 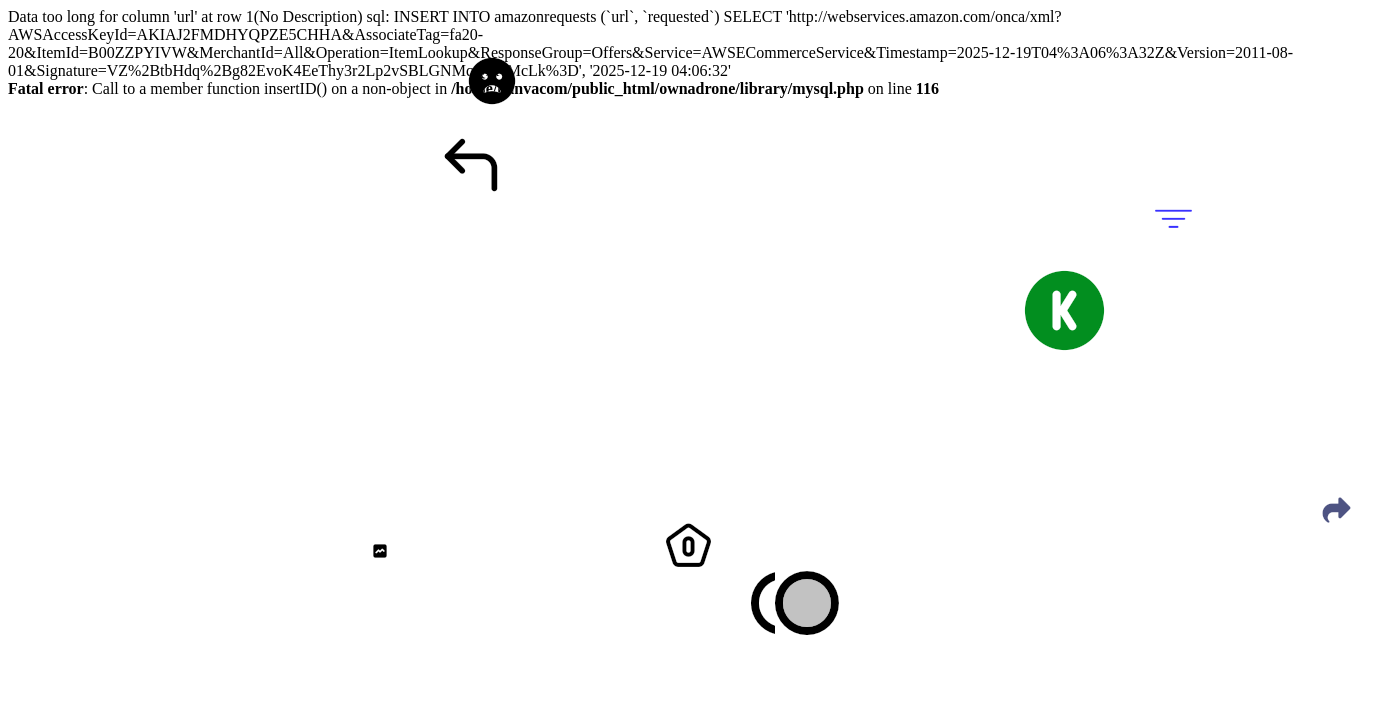 What do you see at coordinates (1336, 510) in the screenshot?
I see `share this content` at bounding box center [1336, 510].